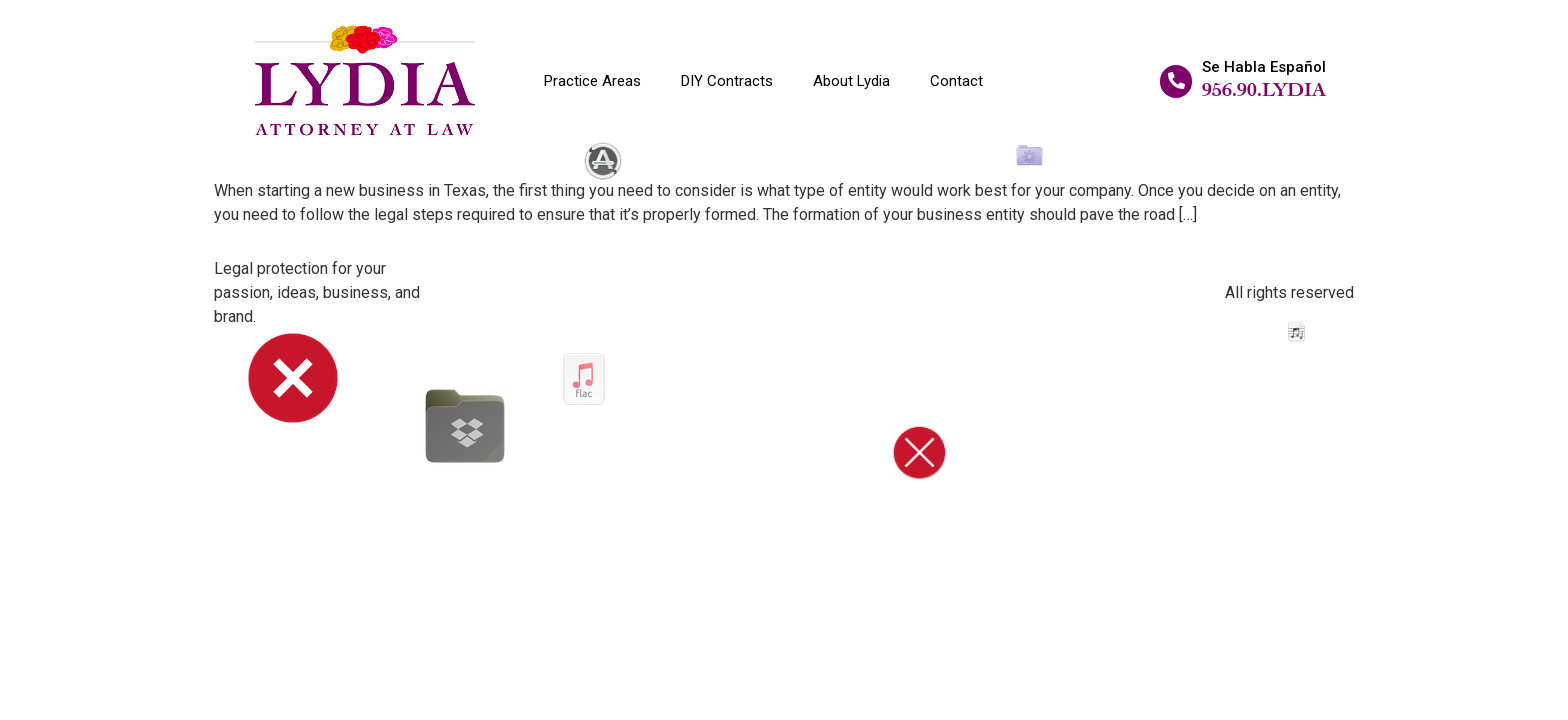 This screenshot has height=720, width=1568. Describe the element at coordinates (584, 379) in the screenshot. I see `a flac audio file in ogg container format` at that location.